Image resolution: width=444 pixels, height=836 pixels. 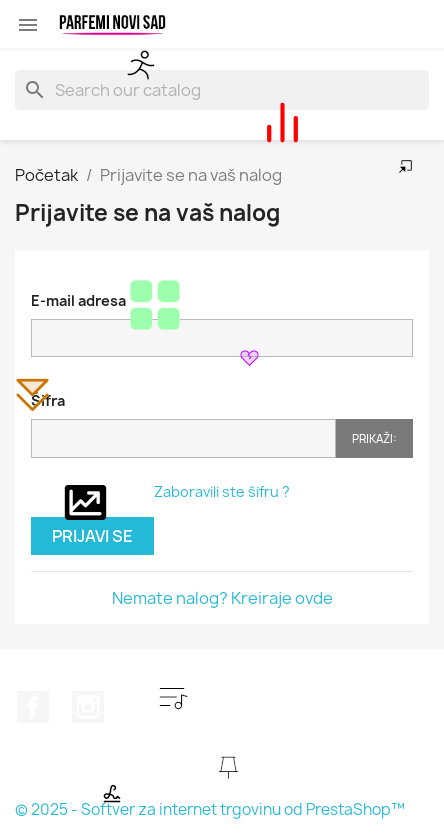 What do you see at coordinates (405, 166) in the screenshot?
I see `import or bring content into a container` at bounding box center [405, 166].